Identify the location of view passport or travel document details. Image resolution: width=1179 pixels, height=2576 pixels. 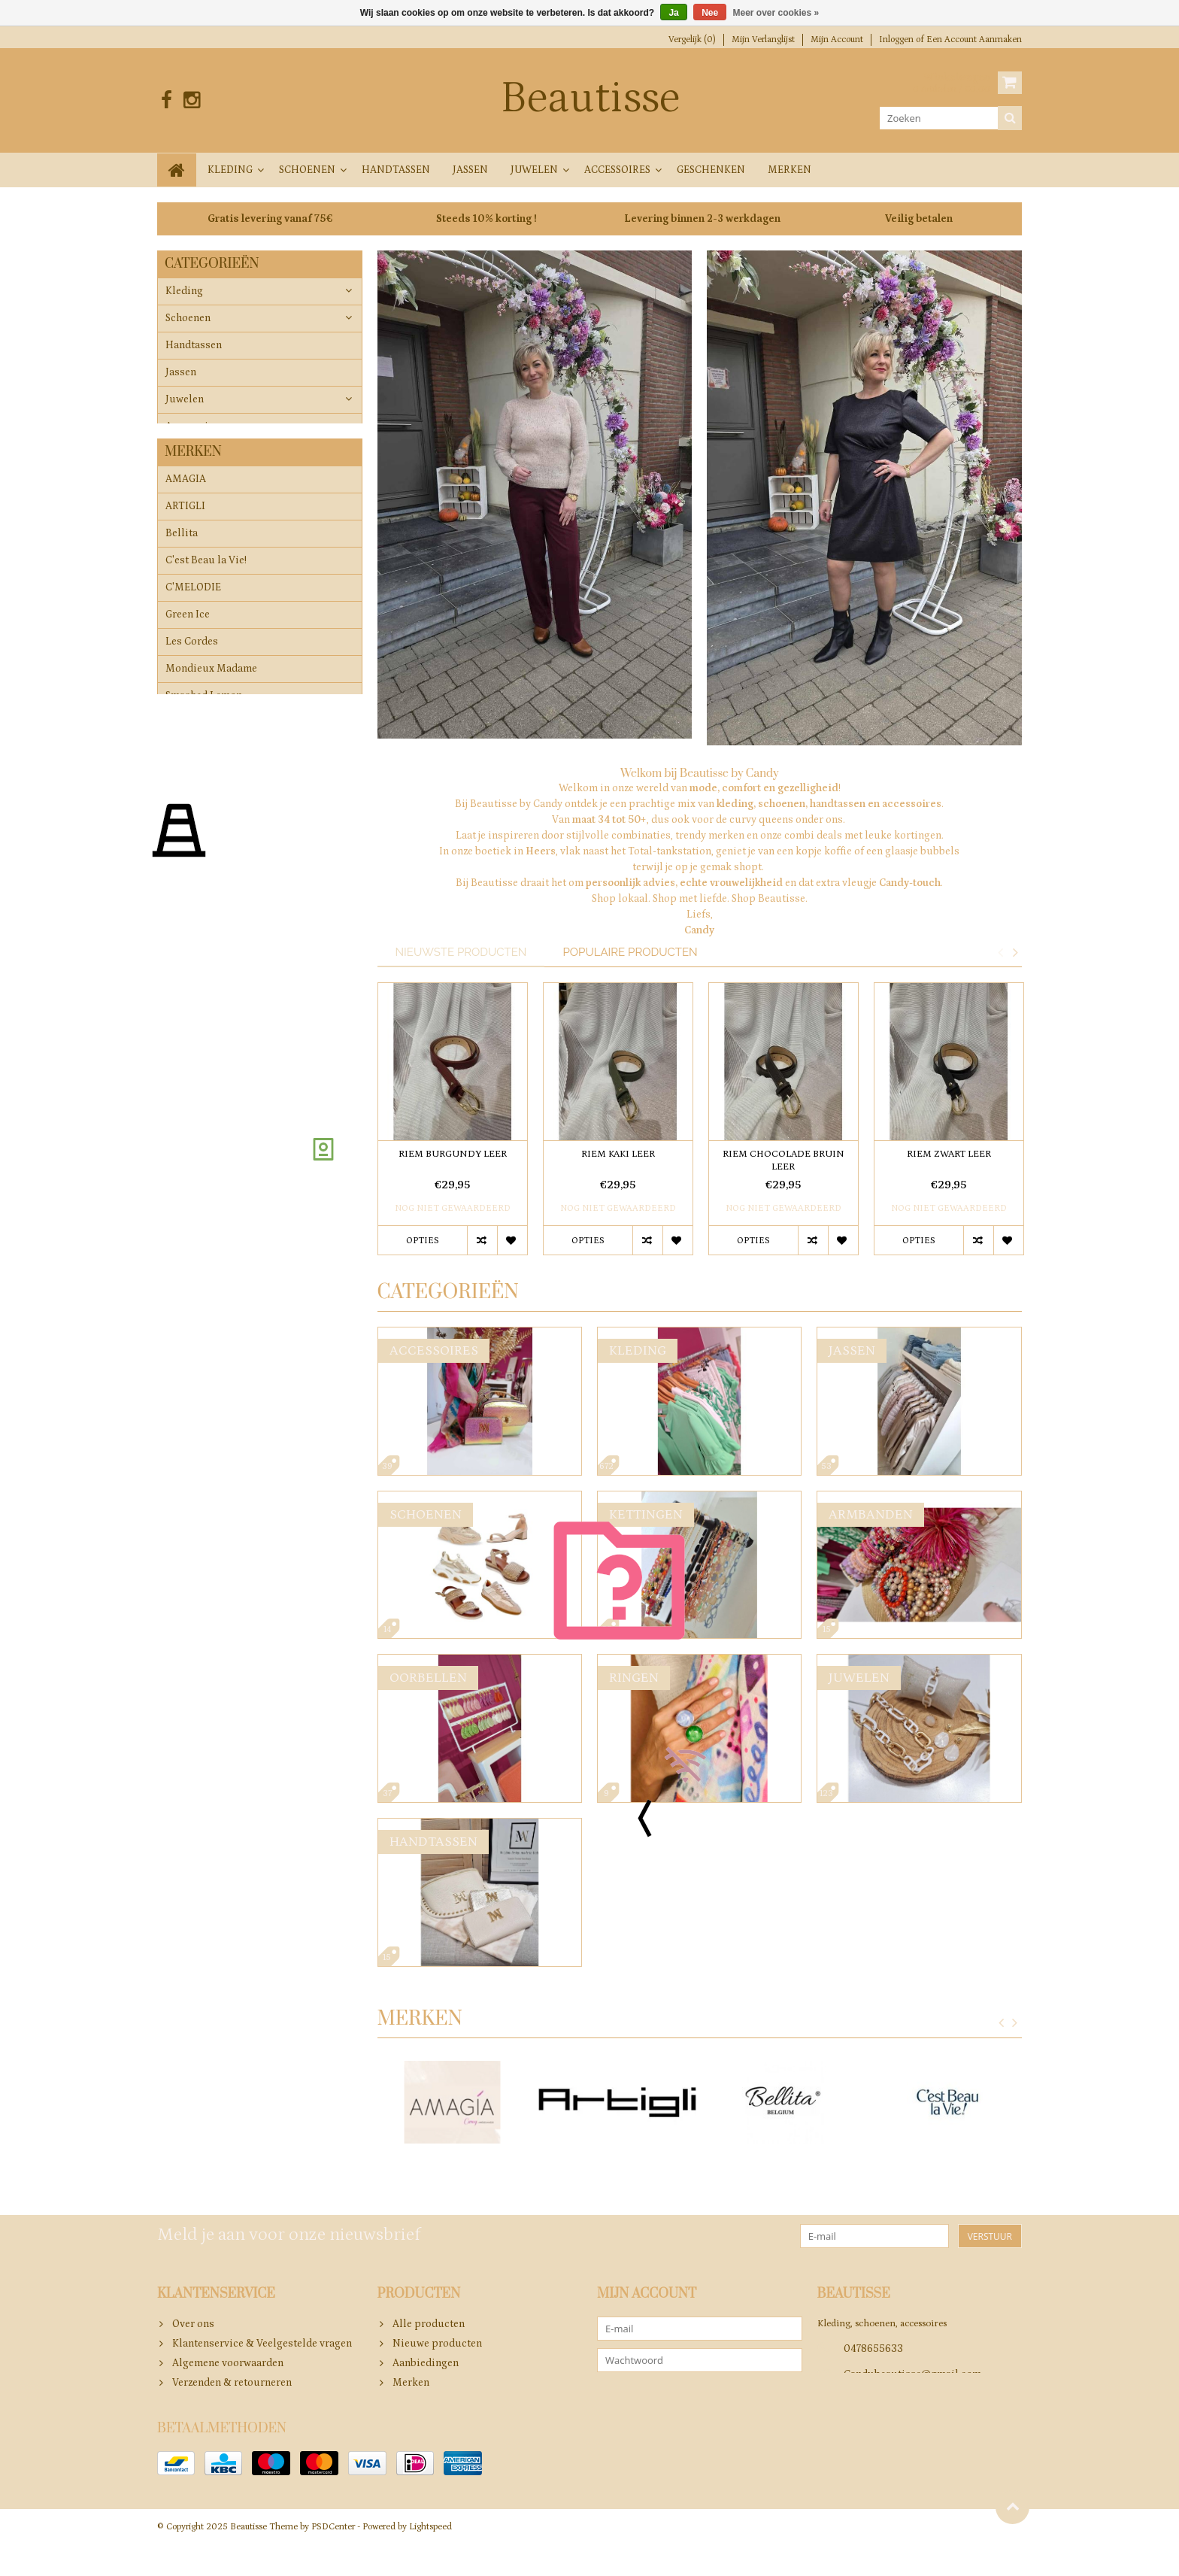
(323, 1149).